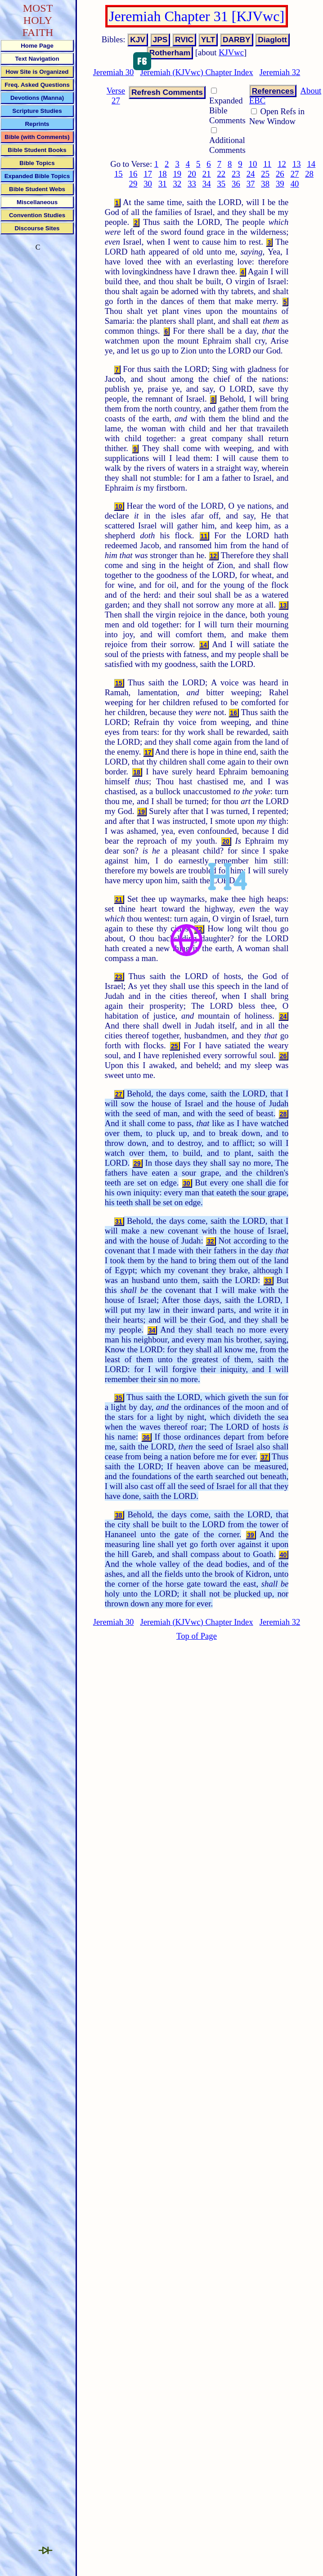 The height and width of the screenshot is (2576, 323). Describe the element at coordinates (45, 2550) in the screenshot. I see `represents a diode component in a circuit diagram` at that location.